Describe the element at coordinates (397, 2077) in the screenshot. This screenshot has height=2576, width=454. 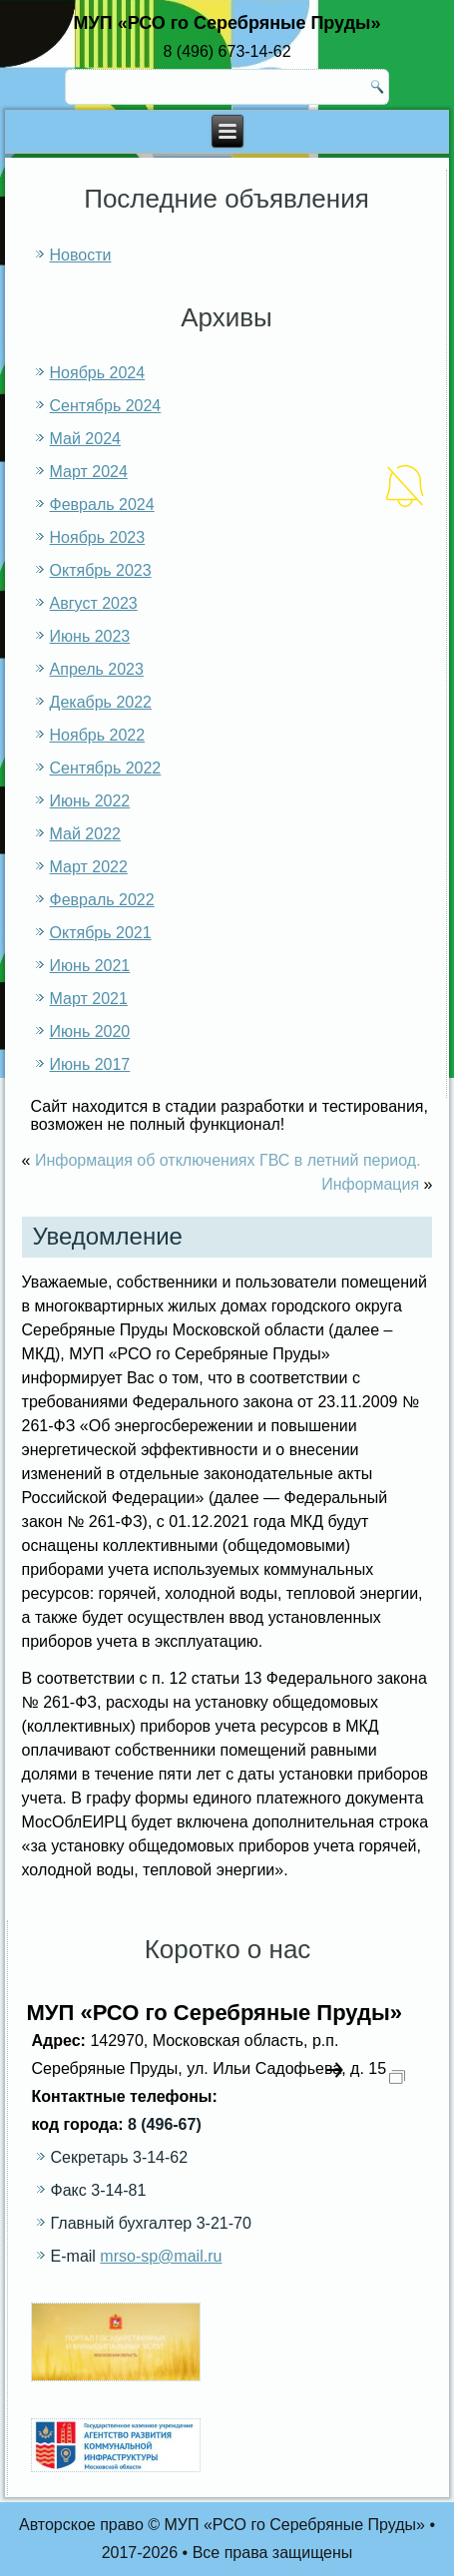
I see `view stacked cards or layers` at that location.